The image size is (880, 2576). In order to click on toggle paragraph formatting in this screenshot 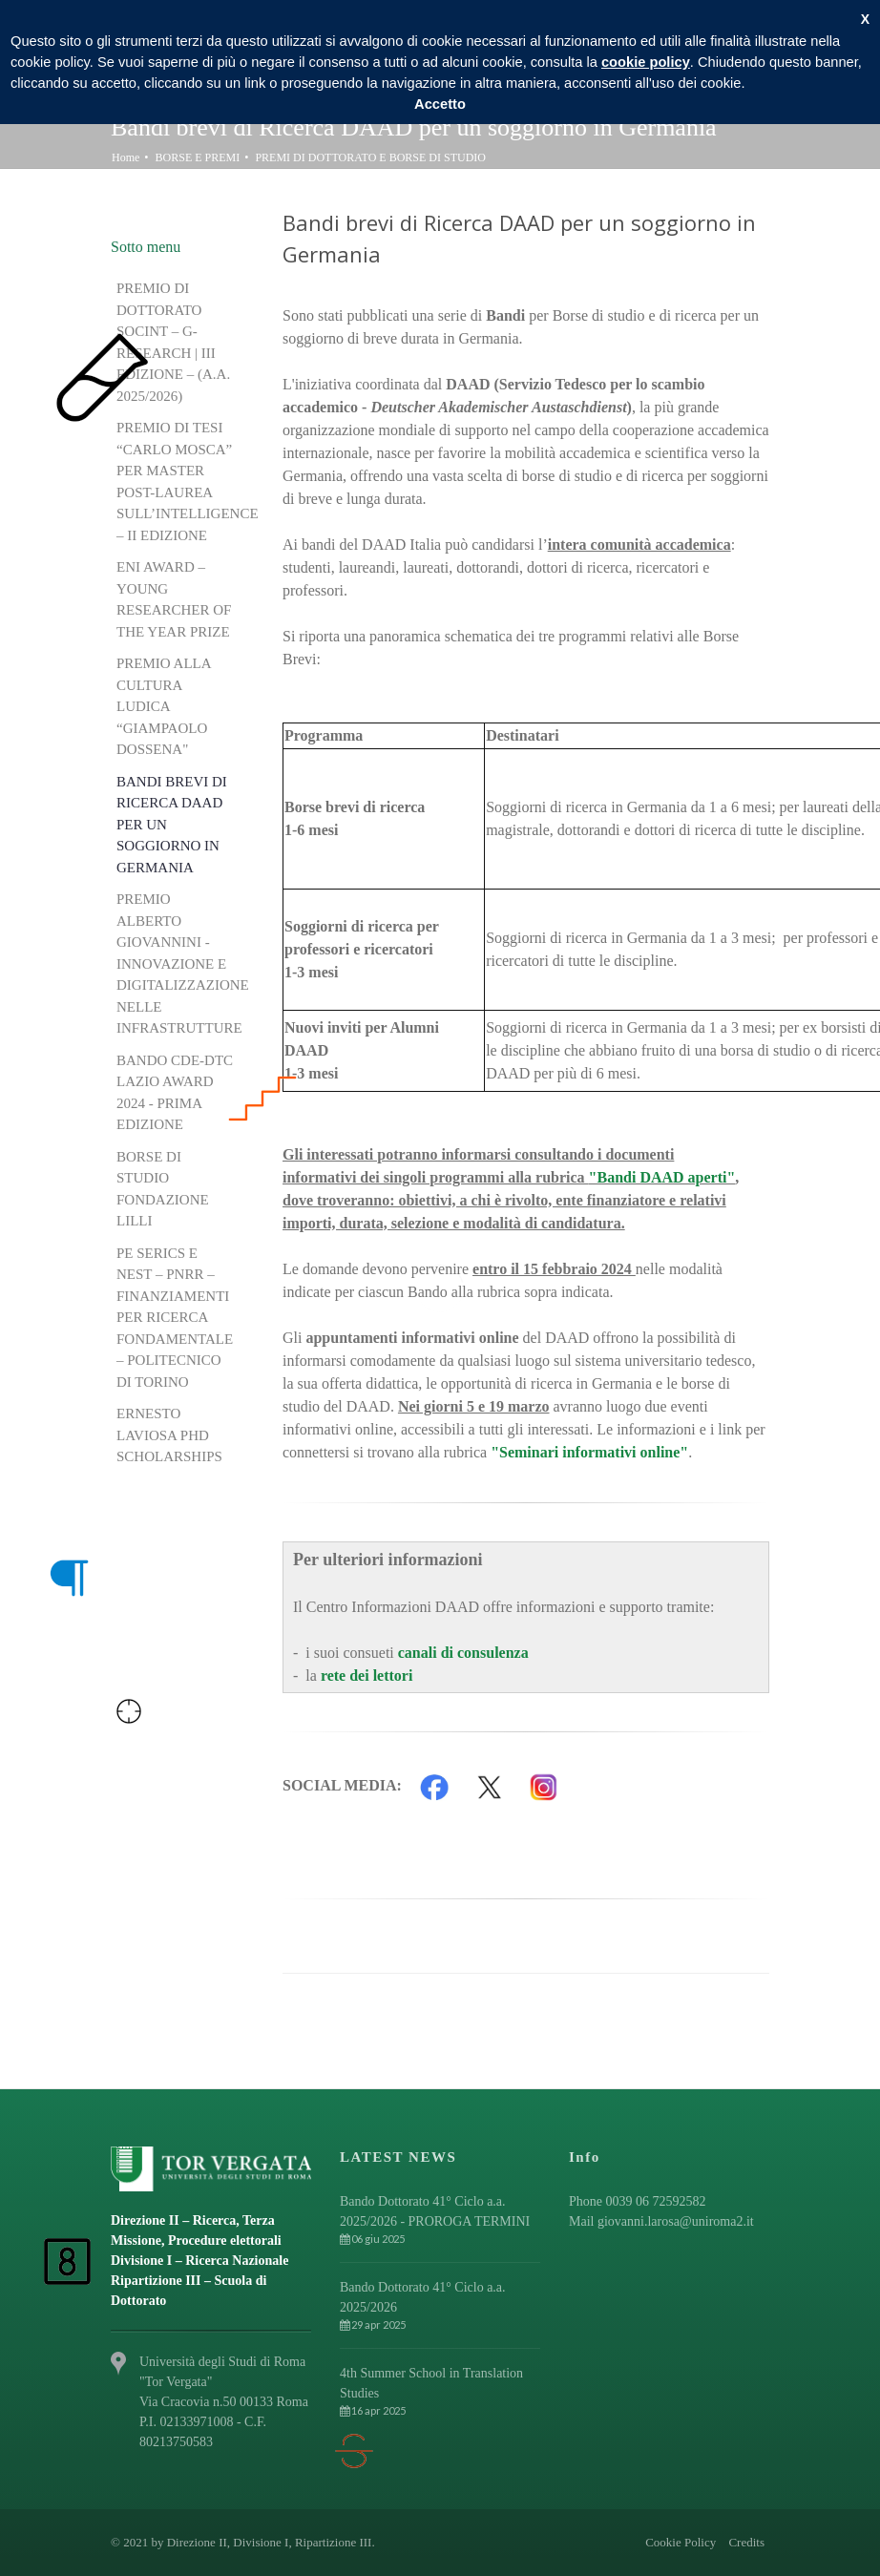, I will do `click(70, 1578)`.